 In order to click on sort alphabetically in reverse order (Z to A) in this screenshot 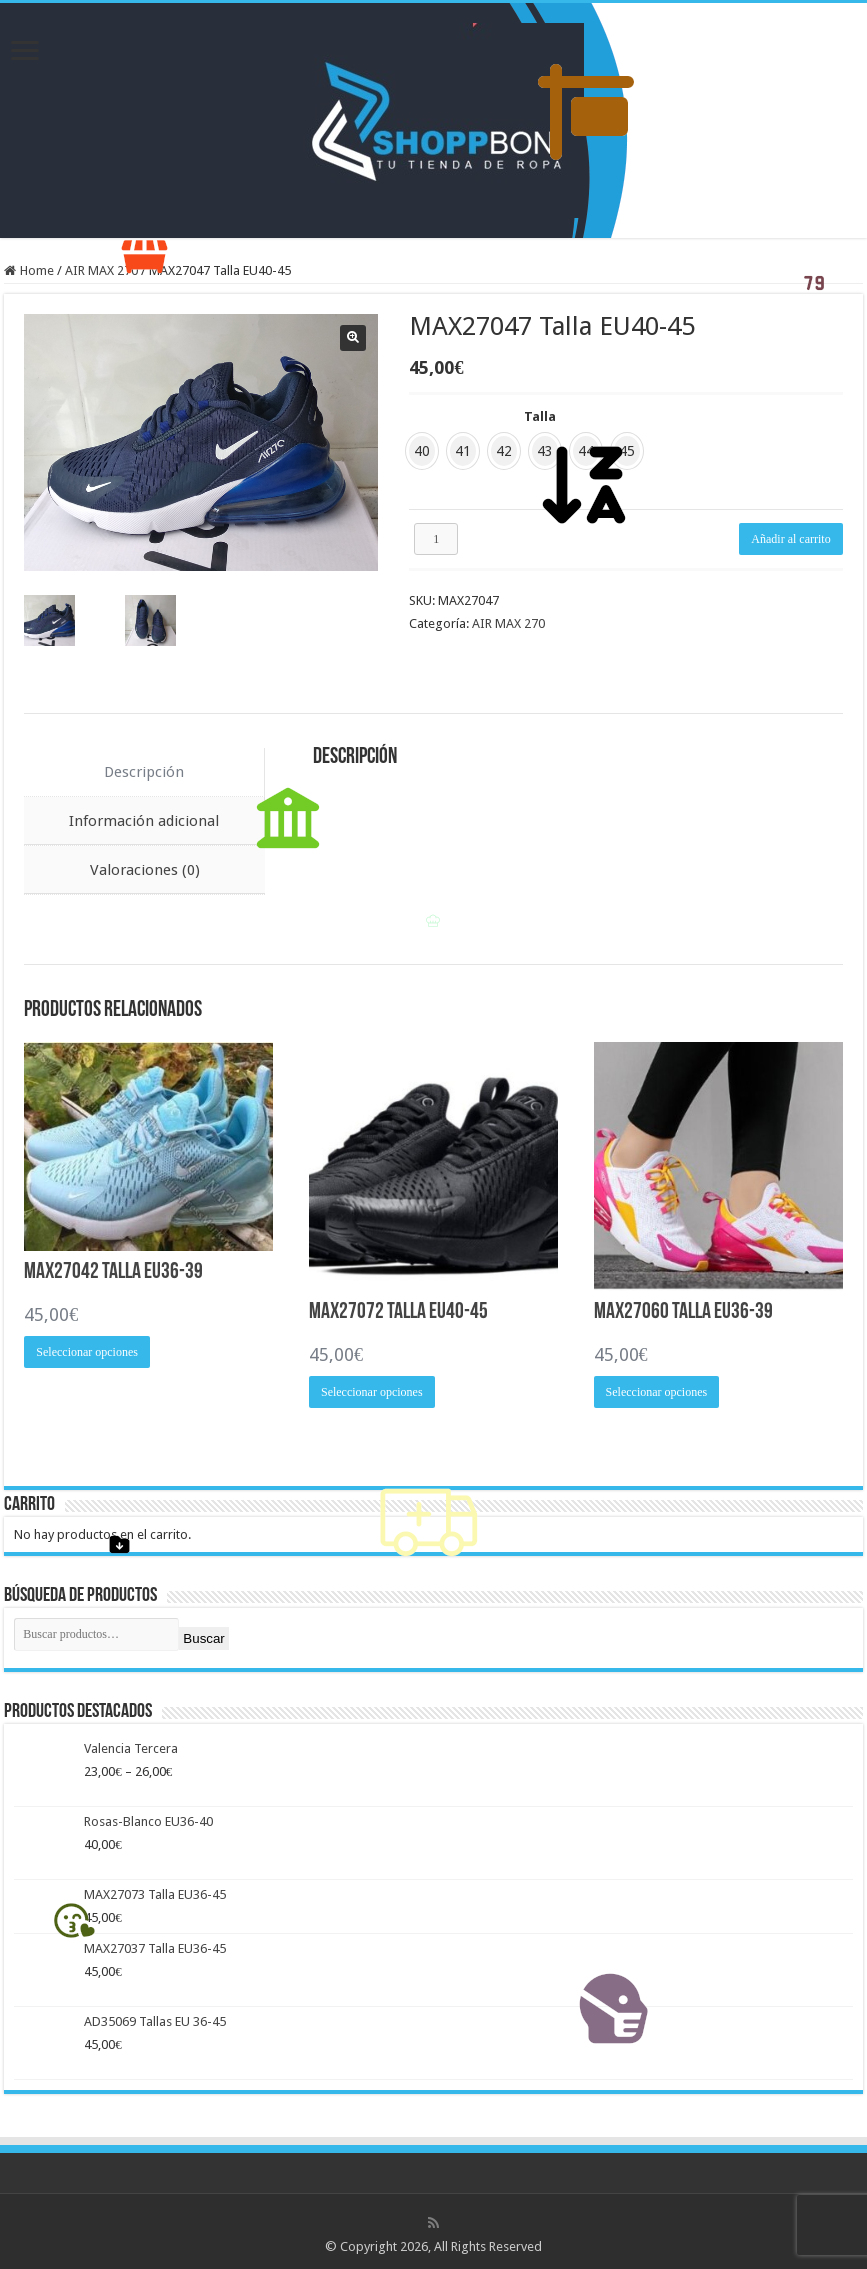, I will do `click(584, 485)`.